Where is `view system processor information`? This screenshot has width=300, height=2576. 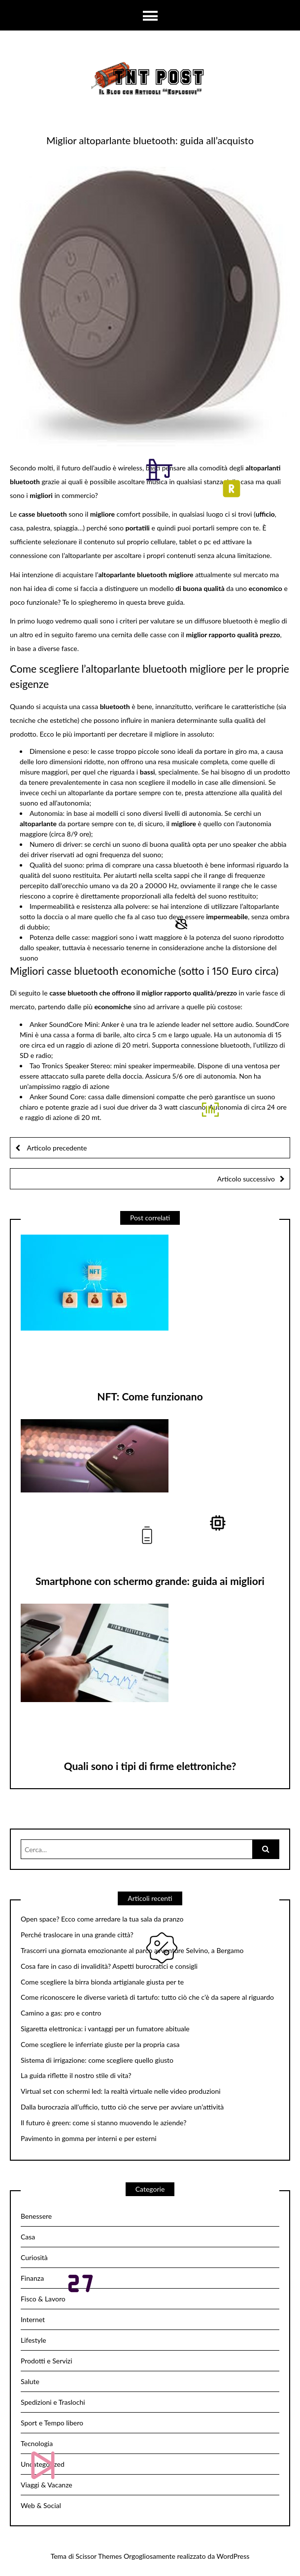
view system processor information is located at coordinates (218, 1523).